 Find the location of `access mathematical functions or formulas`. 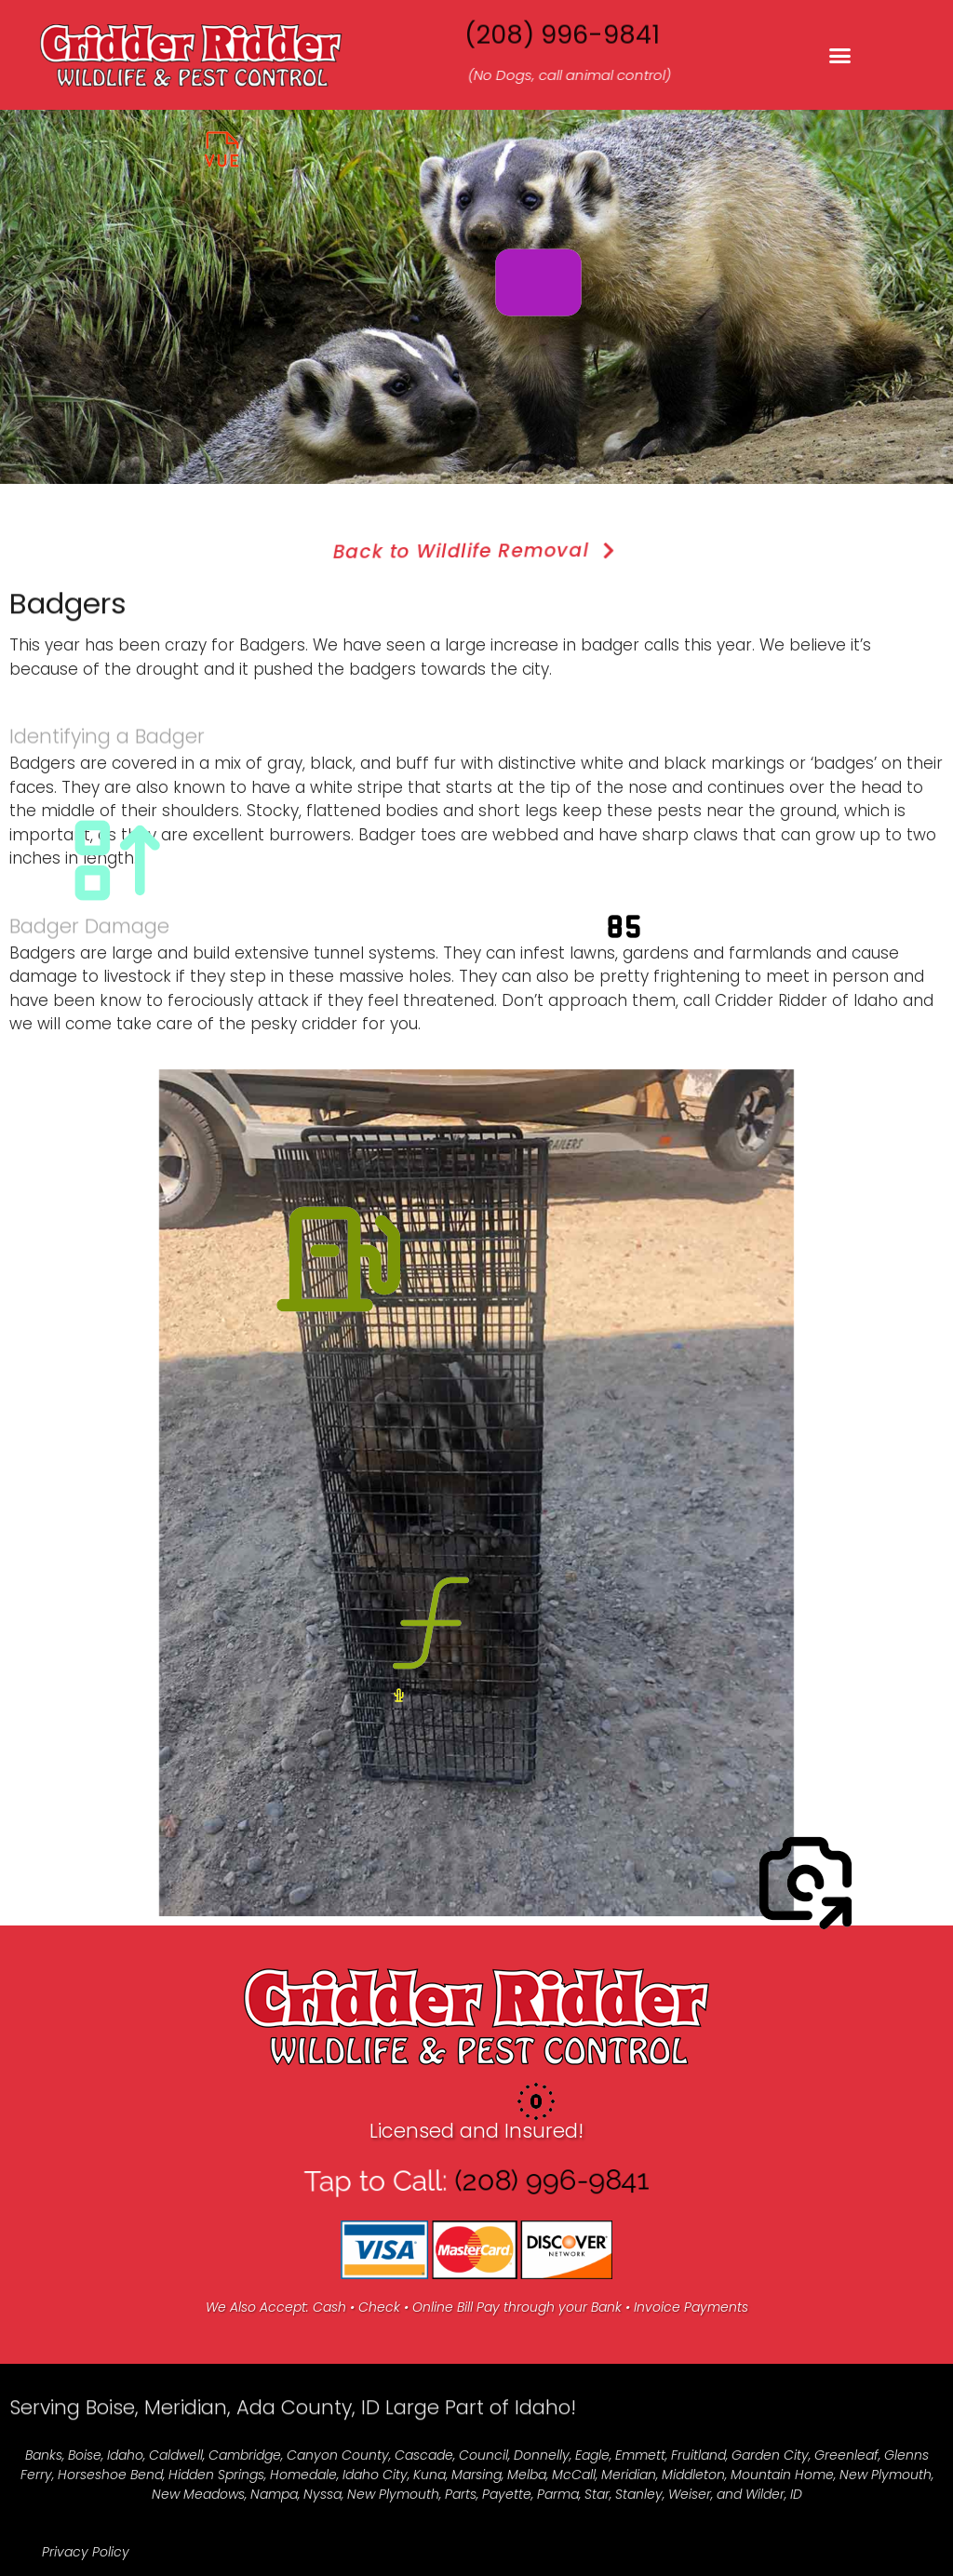

access mathematical functions or formulas is located at coordinates (431, 1623).